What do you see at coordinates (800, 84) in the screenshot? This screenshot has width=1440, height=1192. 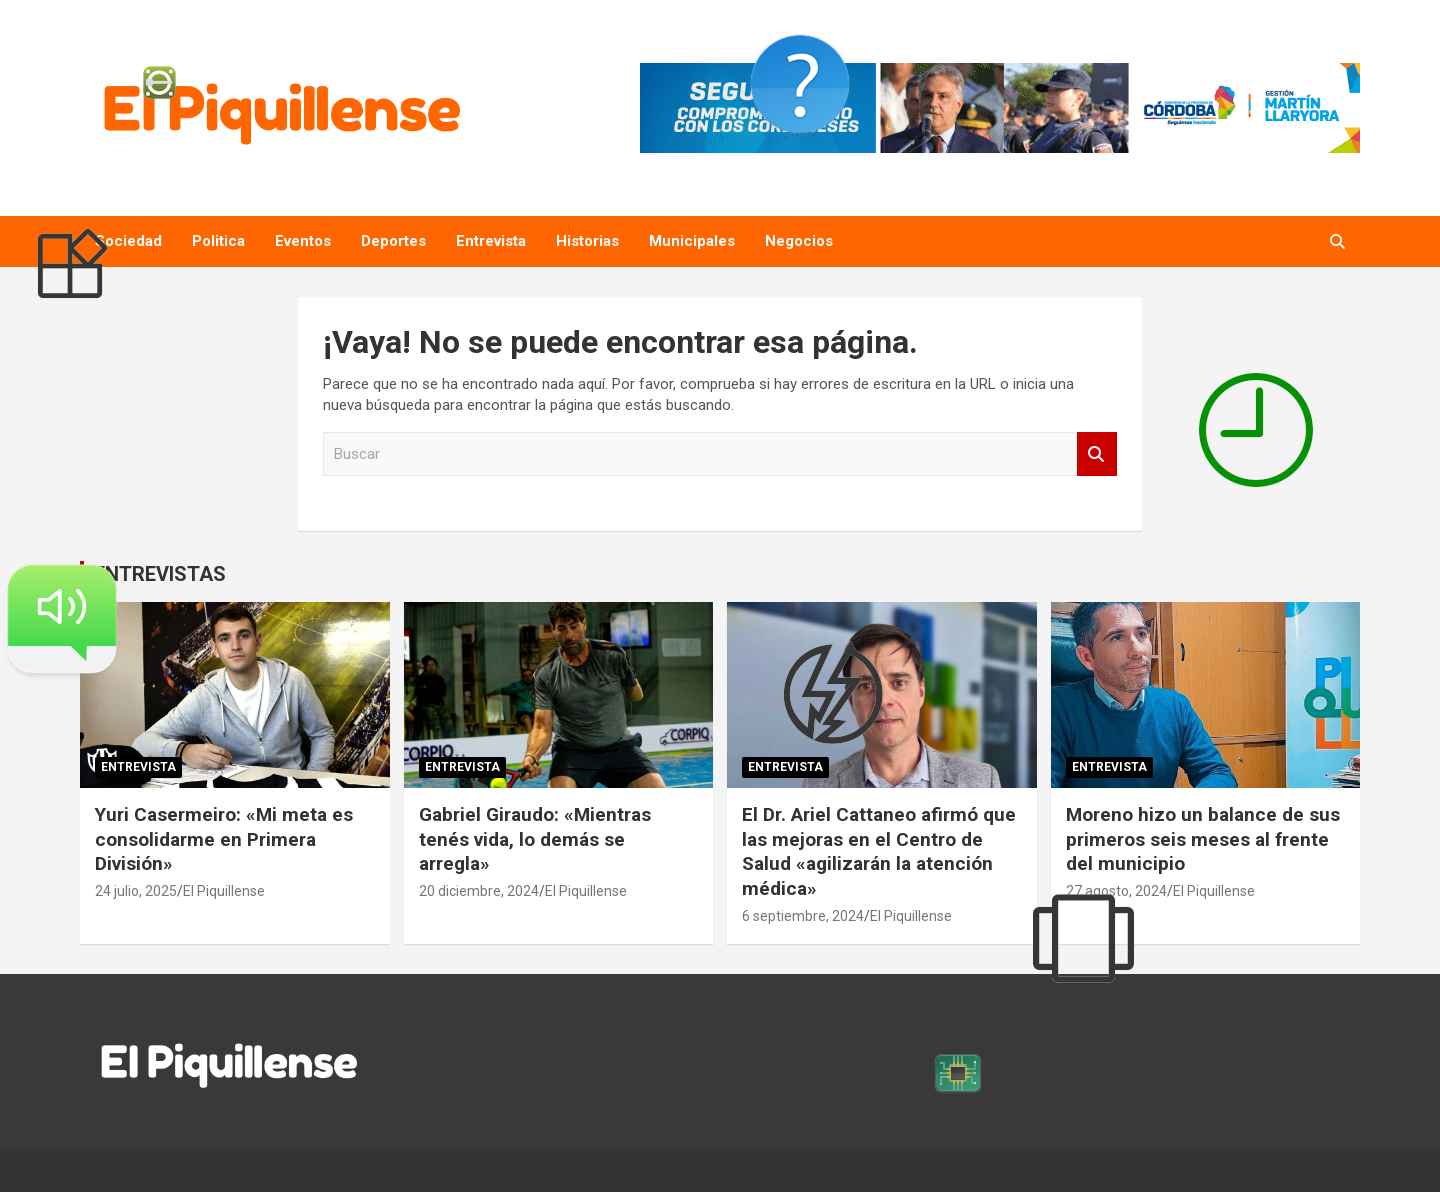 I see `open the help or support center` at bounding box center [800, 84].